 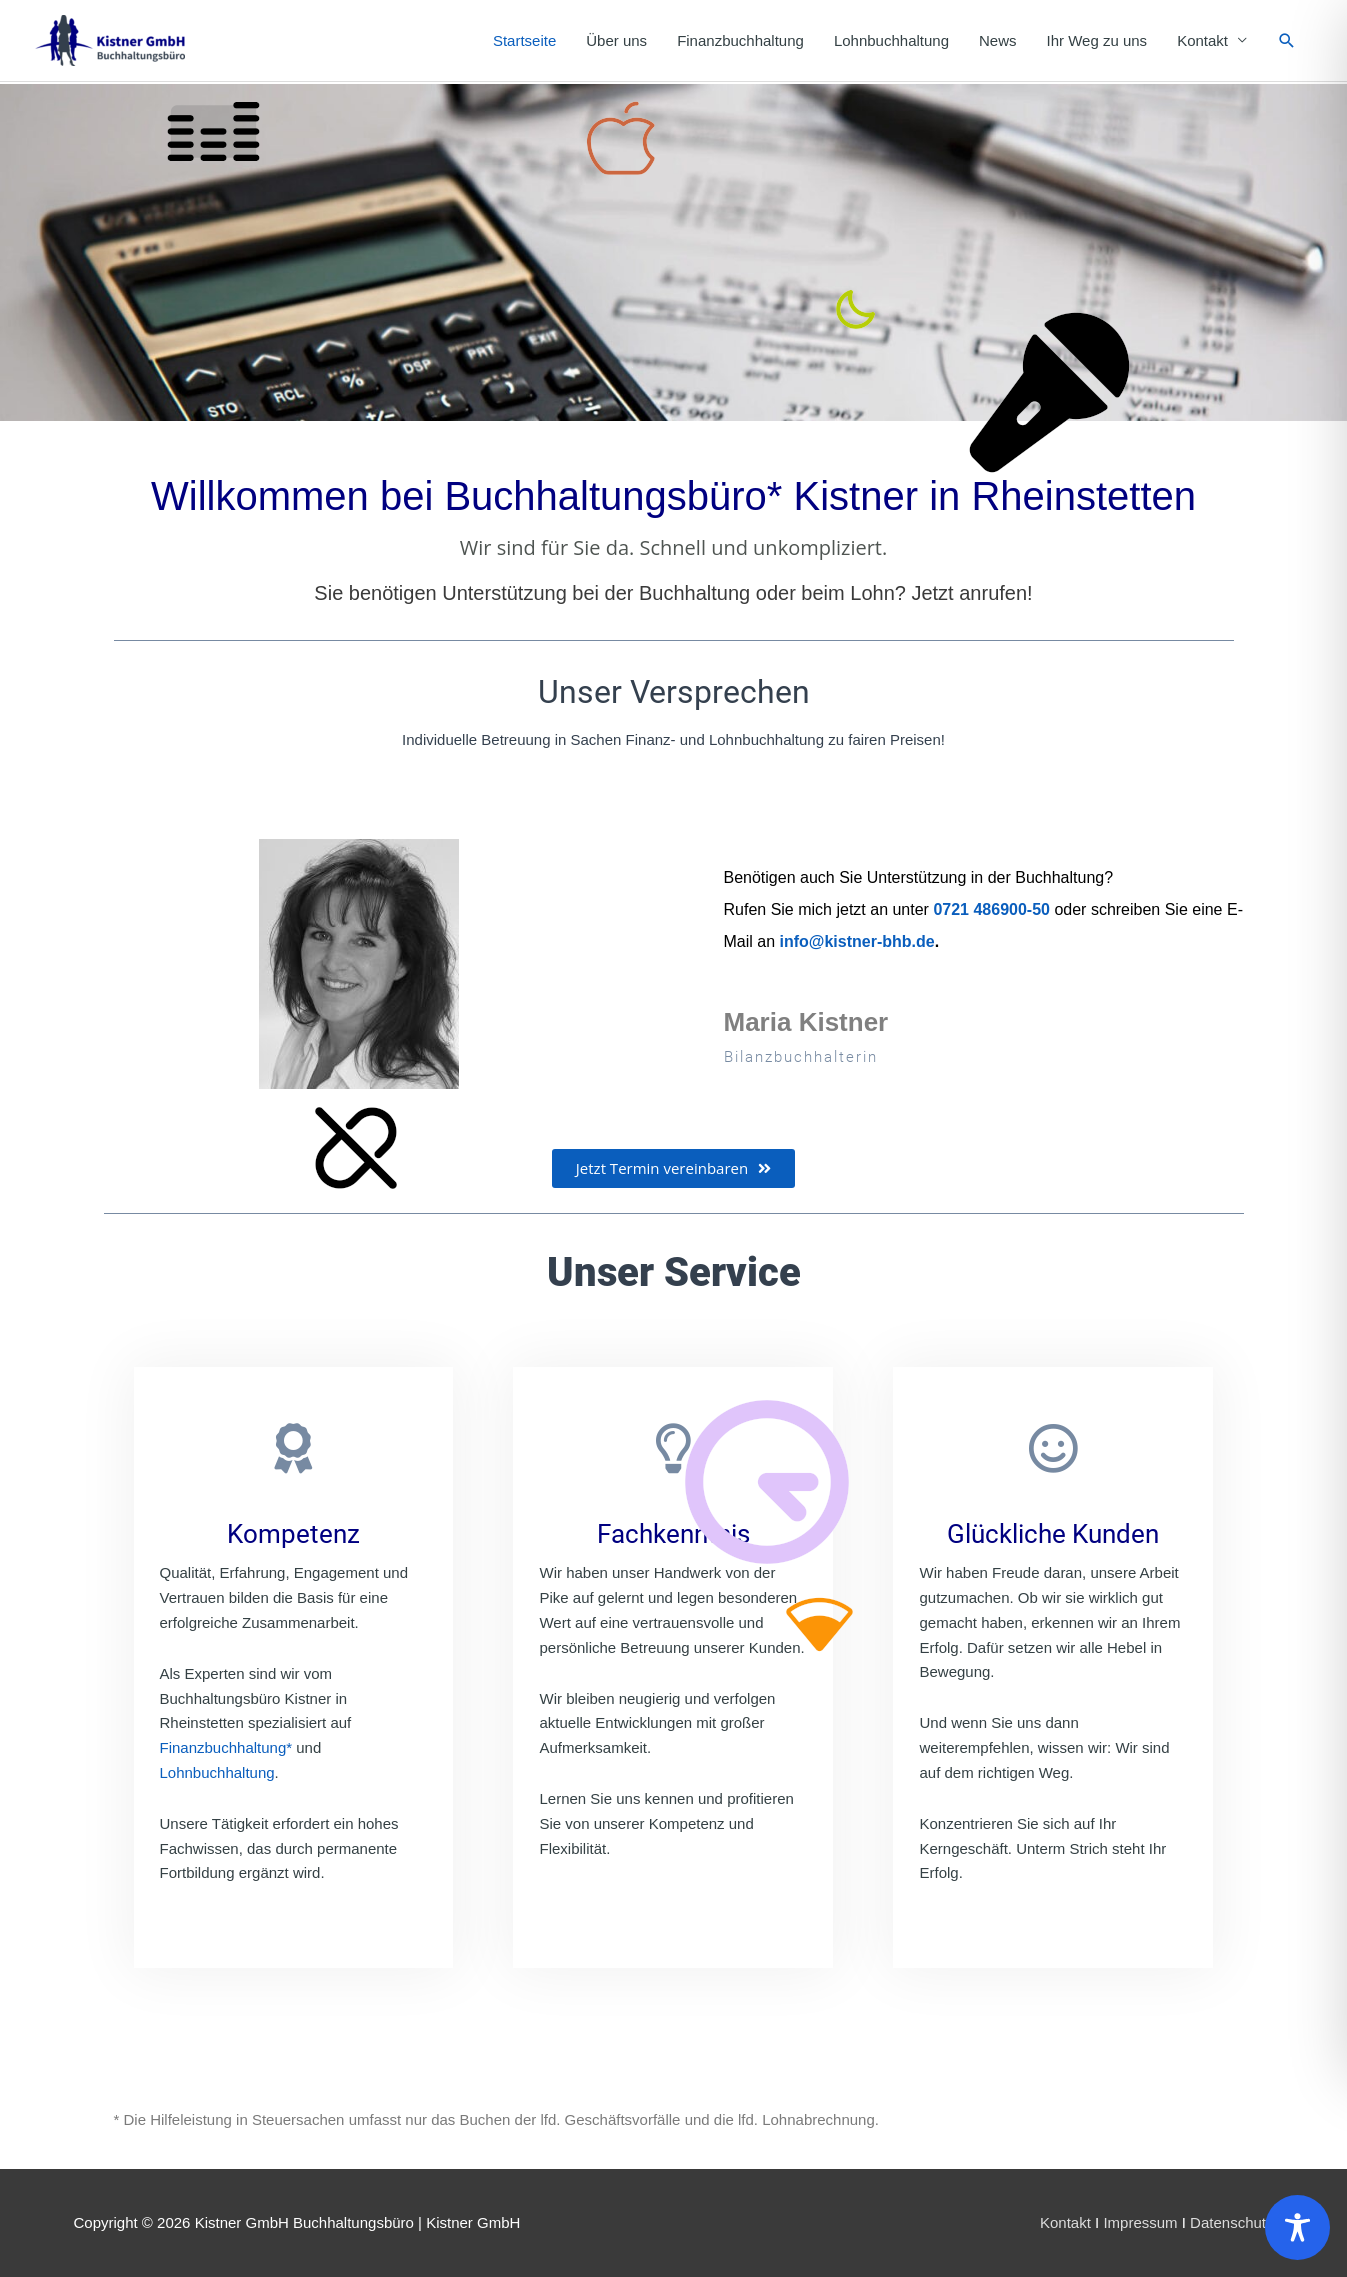 I want to click on toggle dark mode or night theme, so click(x=854, y=310).